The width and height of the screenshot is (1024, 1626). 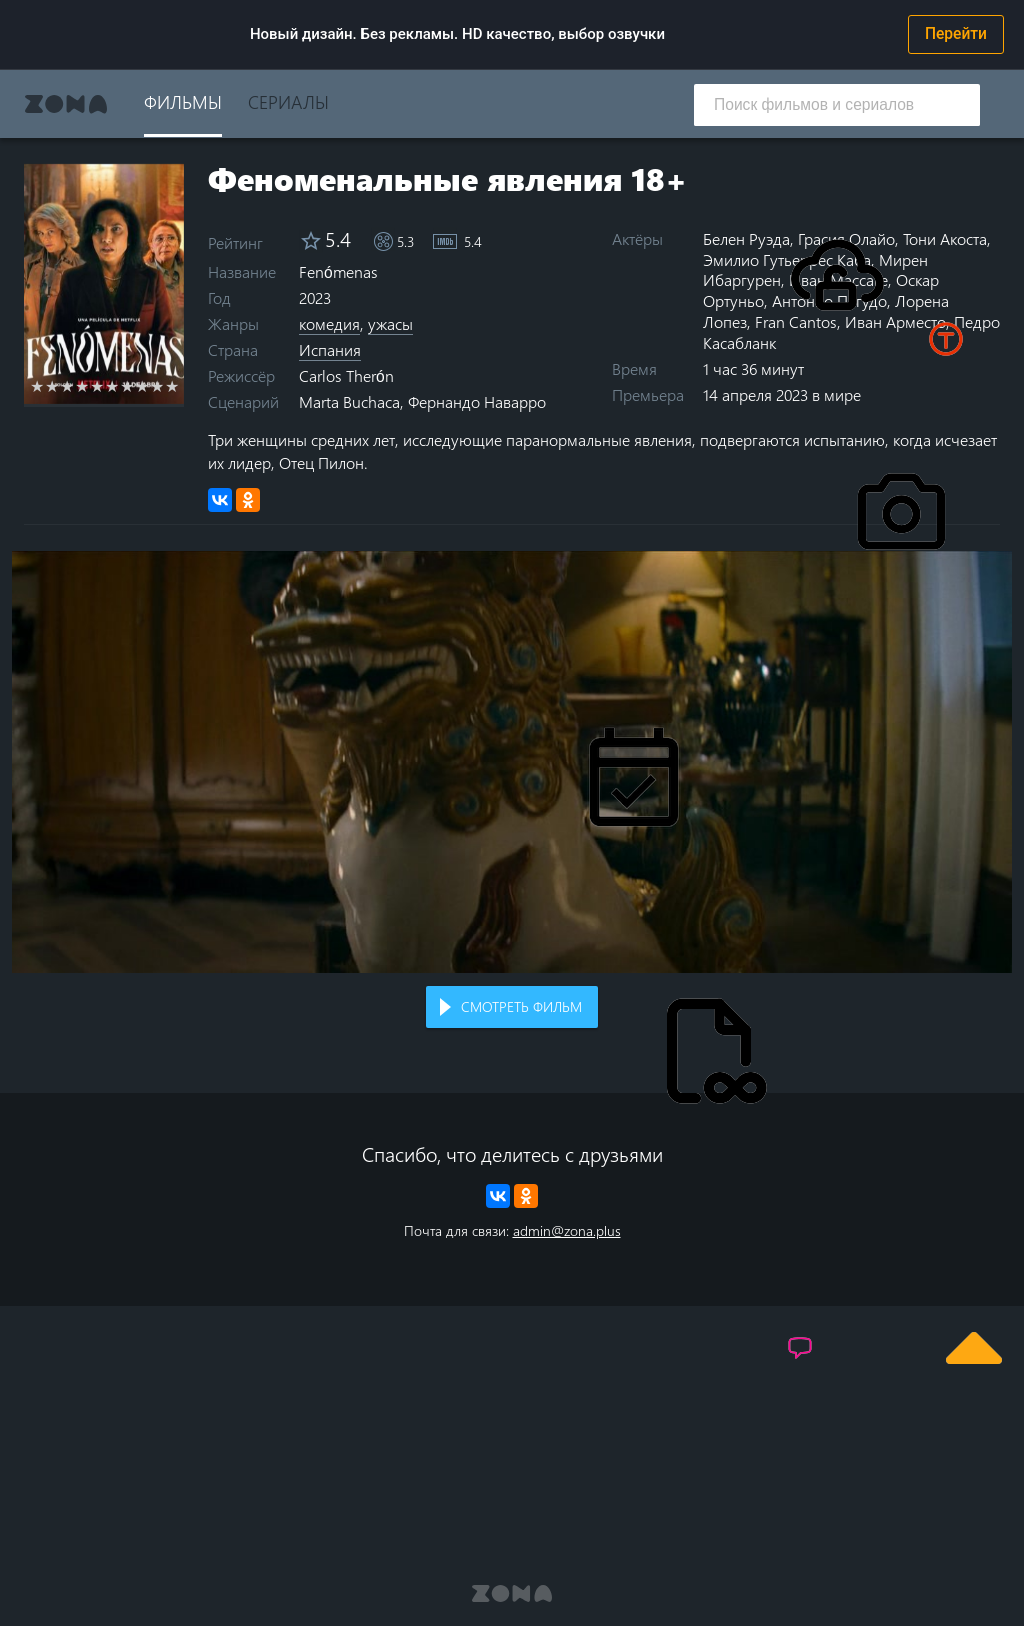 What do you see at coordinates (946, 339) in the screenshot?
I see `visit thingiverse for 3D printable models` at bounding box center [946, 339].